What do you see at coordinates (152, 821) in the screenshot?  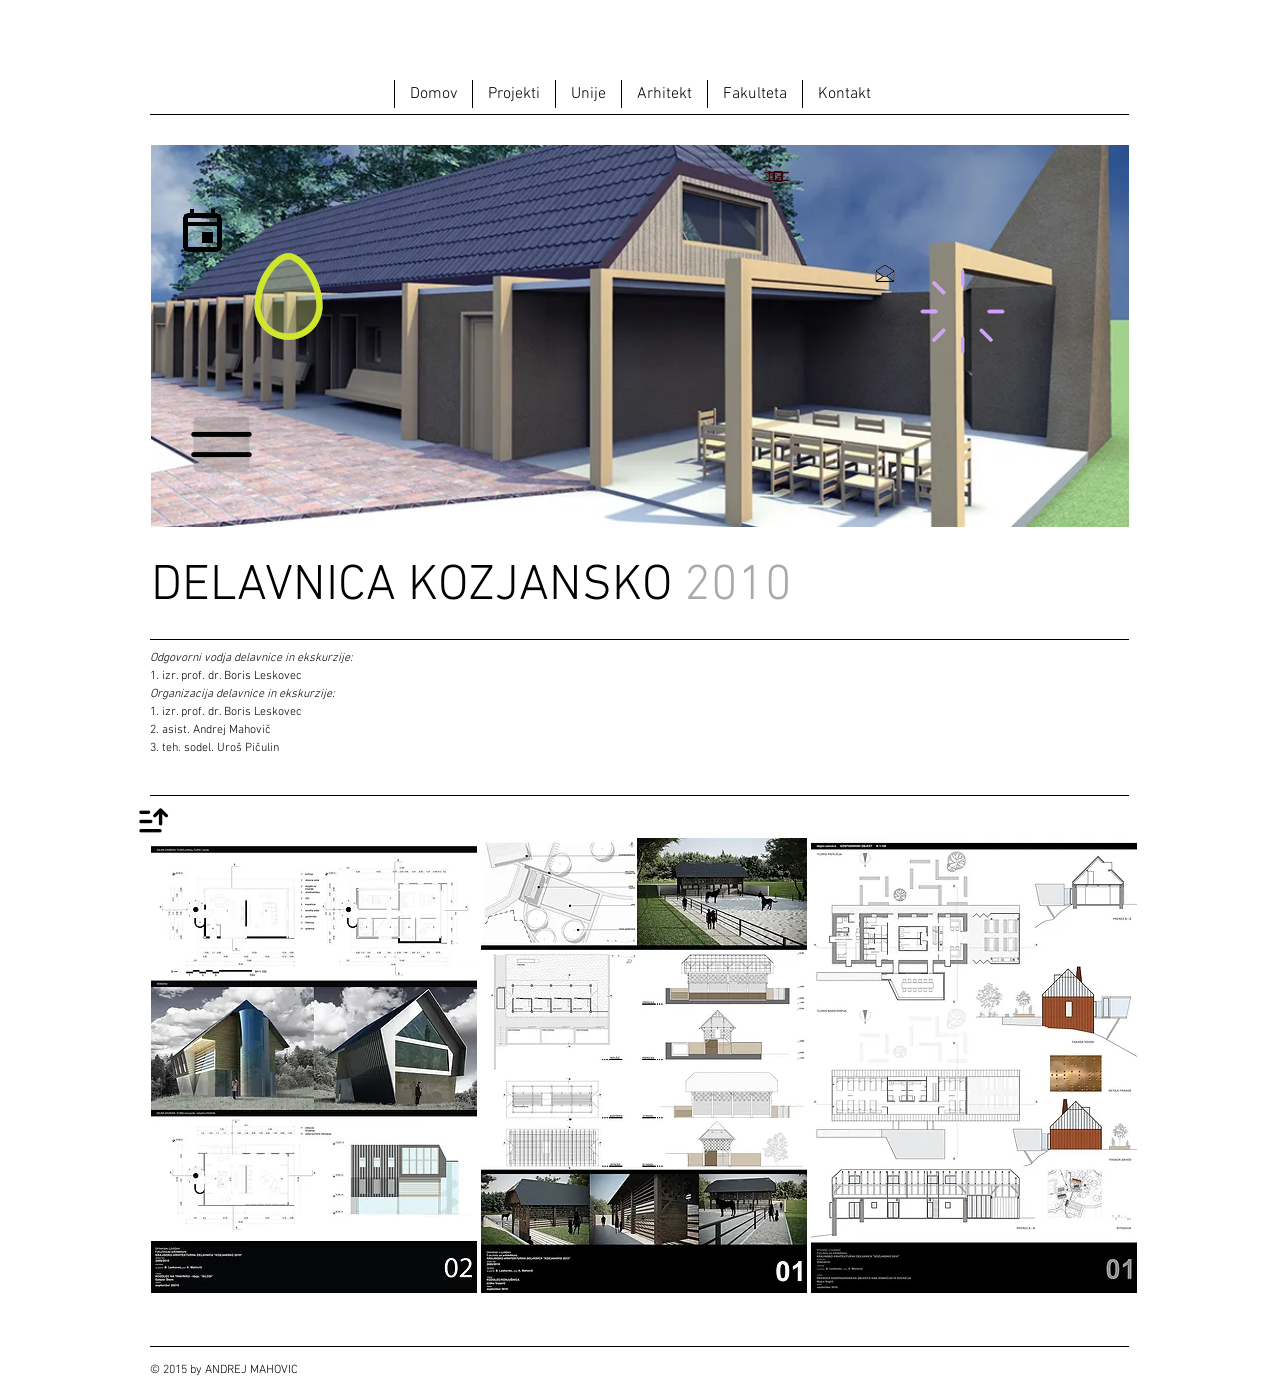 I see `sort items in descending order` at bounding box center [152, 821].